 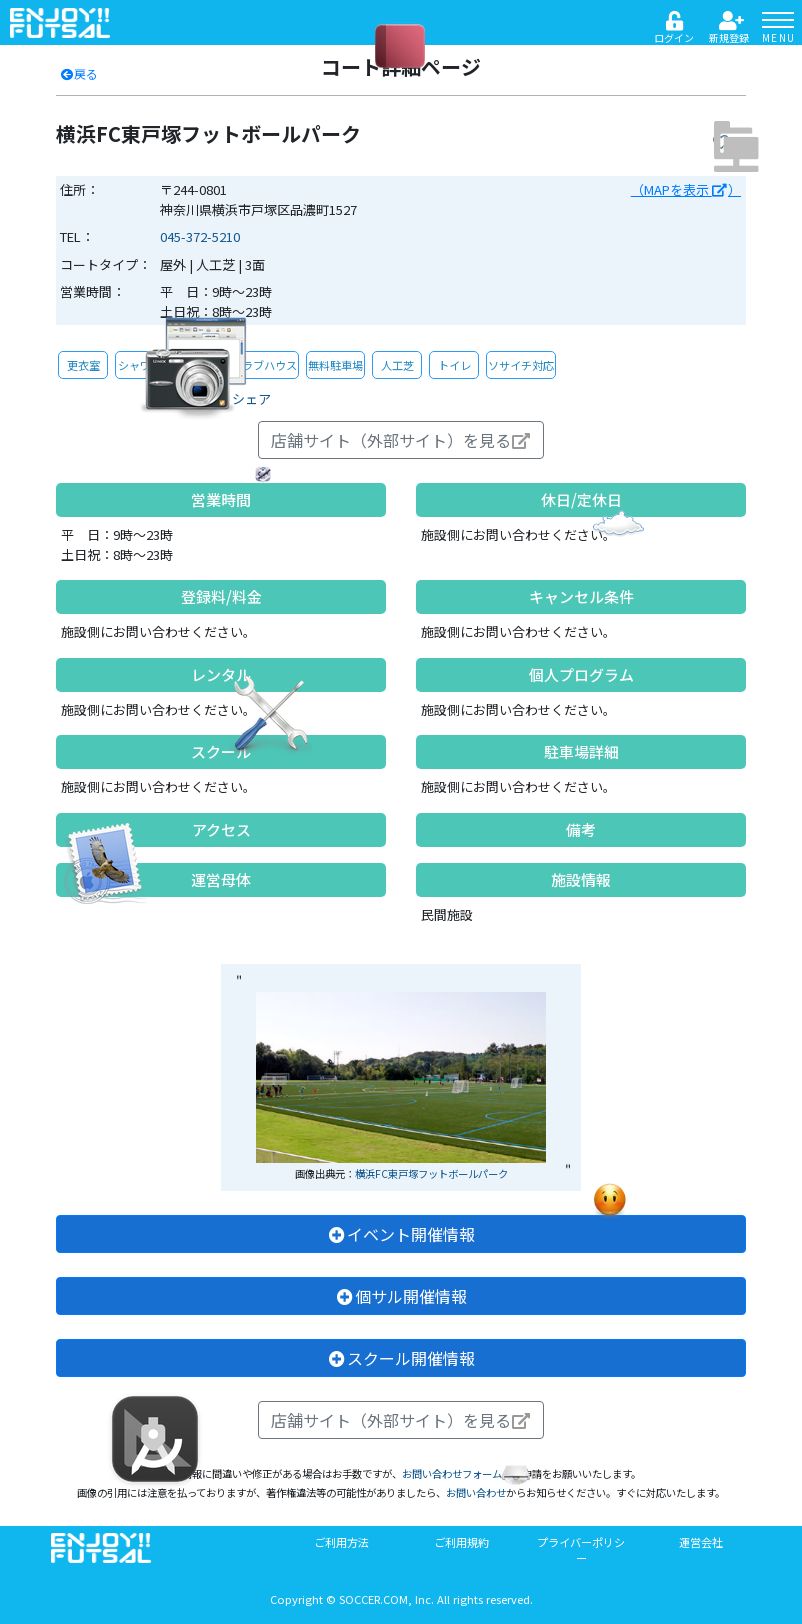 I want to click on indicates embarrassment or awkwardness in a message, so click(x=610, y=1201).